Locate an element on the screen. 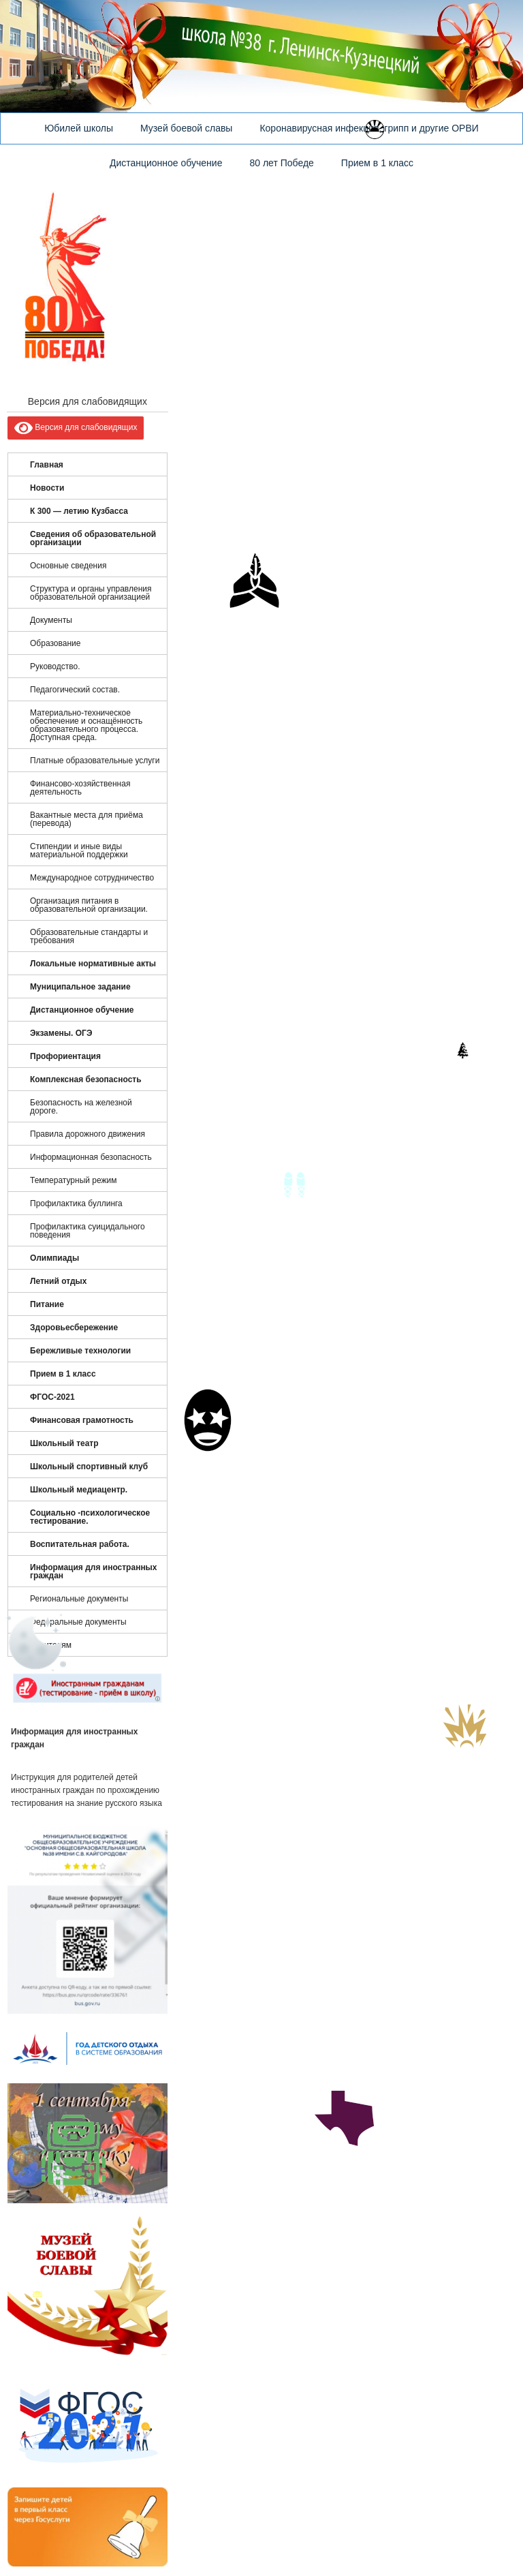 Image resolution: width=523 pixels, height=2576 pixels. select texas as your region or state is located at coordinates (344, 2118).